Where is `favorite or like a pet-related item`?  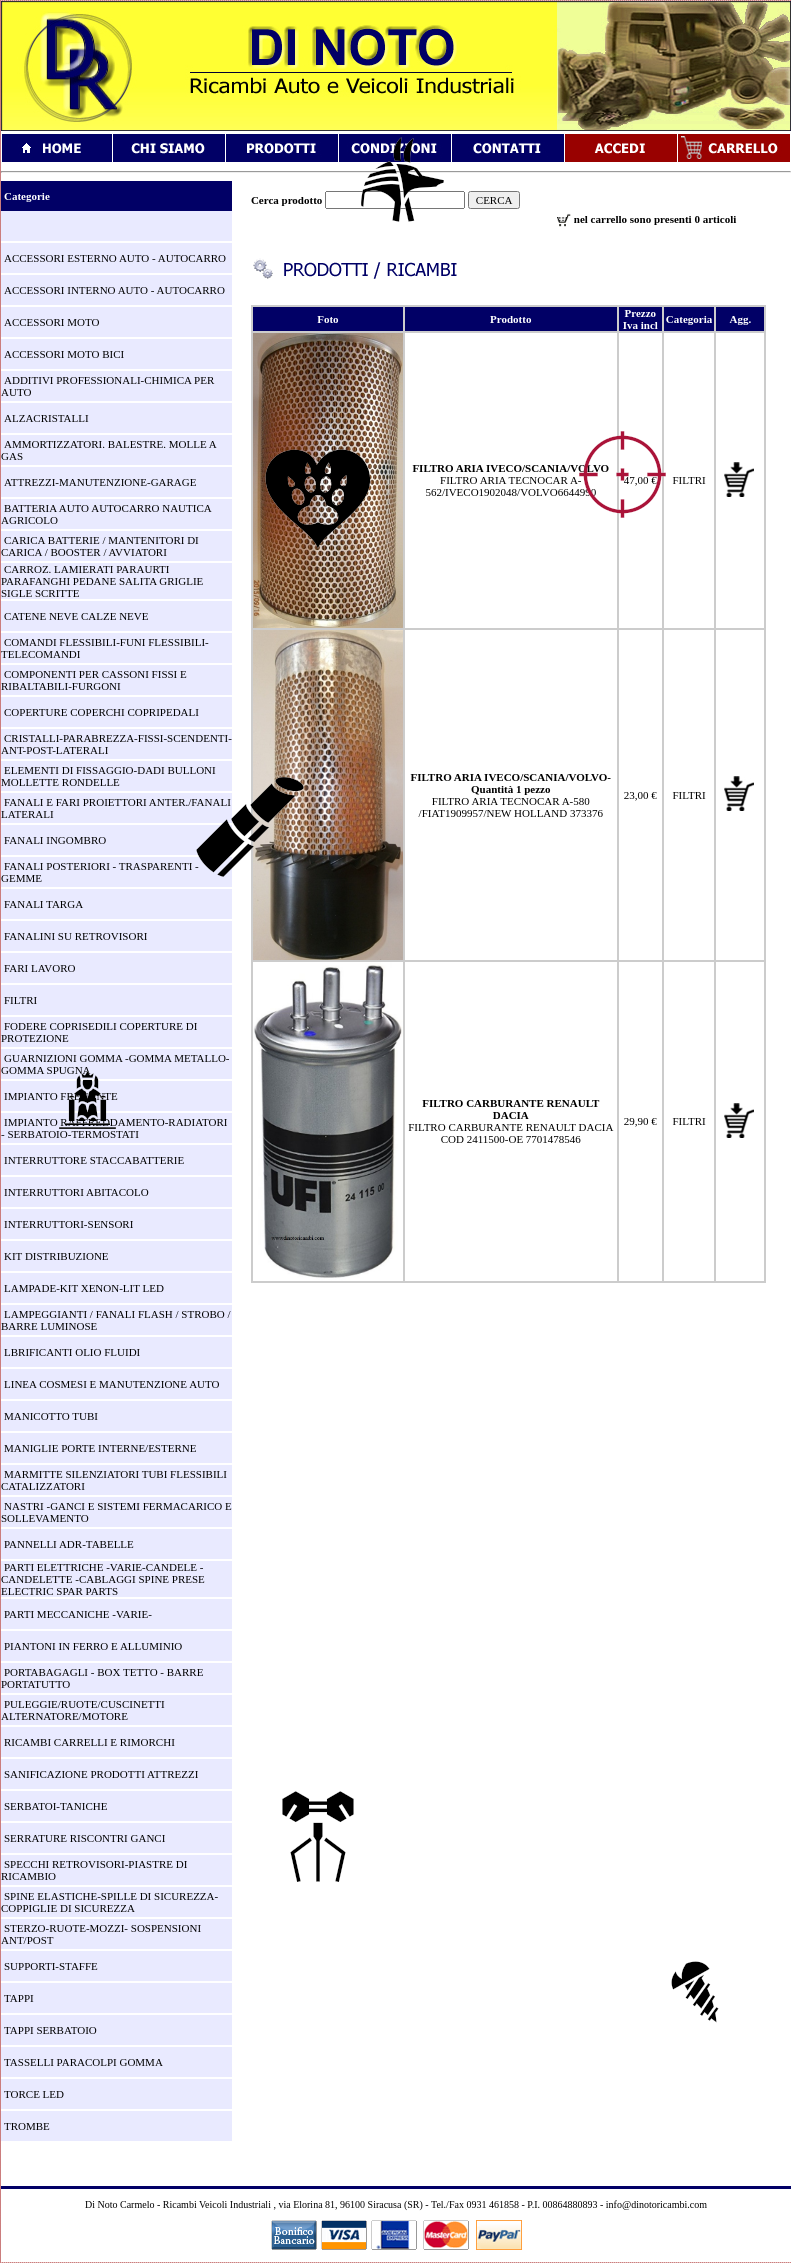
favorite or like a pet-related item is located at coordinates (317, 499).